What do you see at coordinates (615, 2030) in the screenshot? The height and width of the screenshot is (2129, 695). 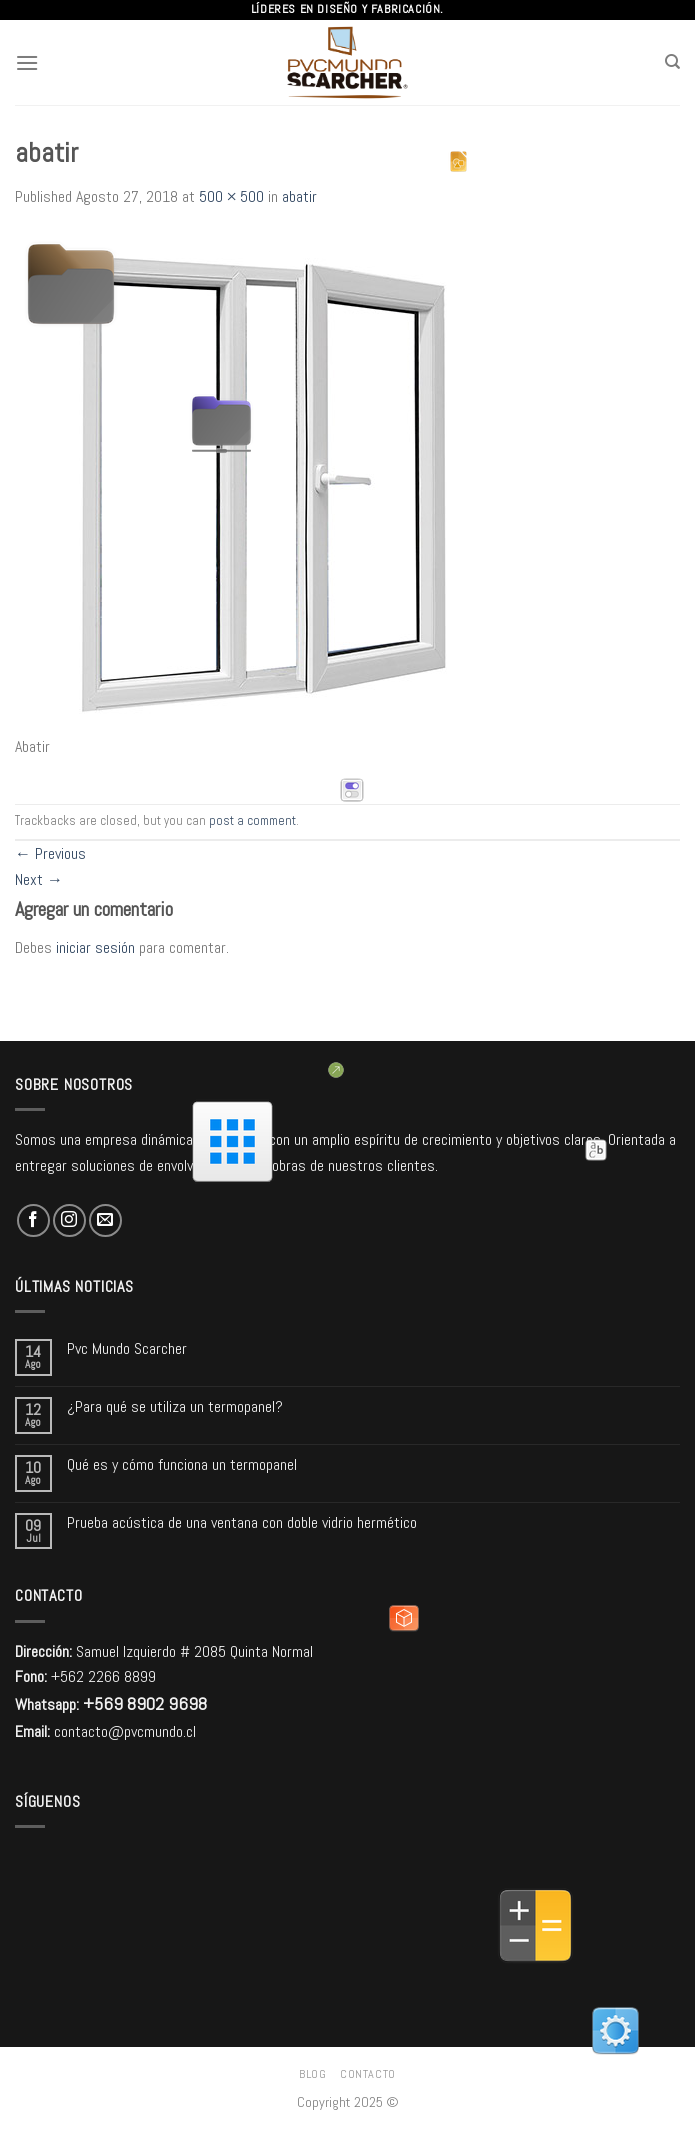 I see `access system runtime components` at bounding box center [615, 2030].